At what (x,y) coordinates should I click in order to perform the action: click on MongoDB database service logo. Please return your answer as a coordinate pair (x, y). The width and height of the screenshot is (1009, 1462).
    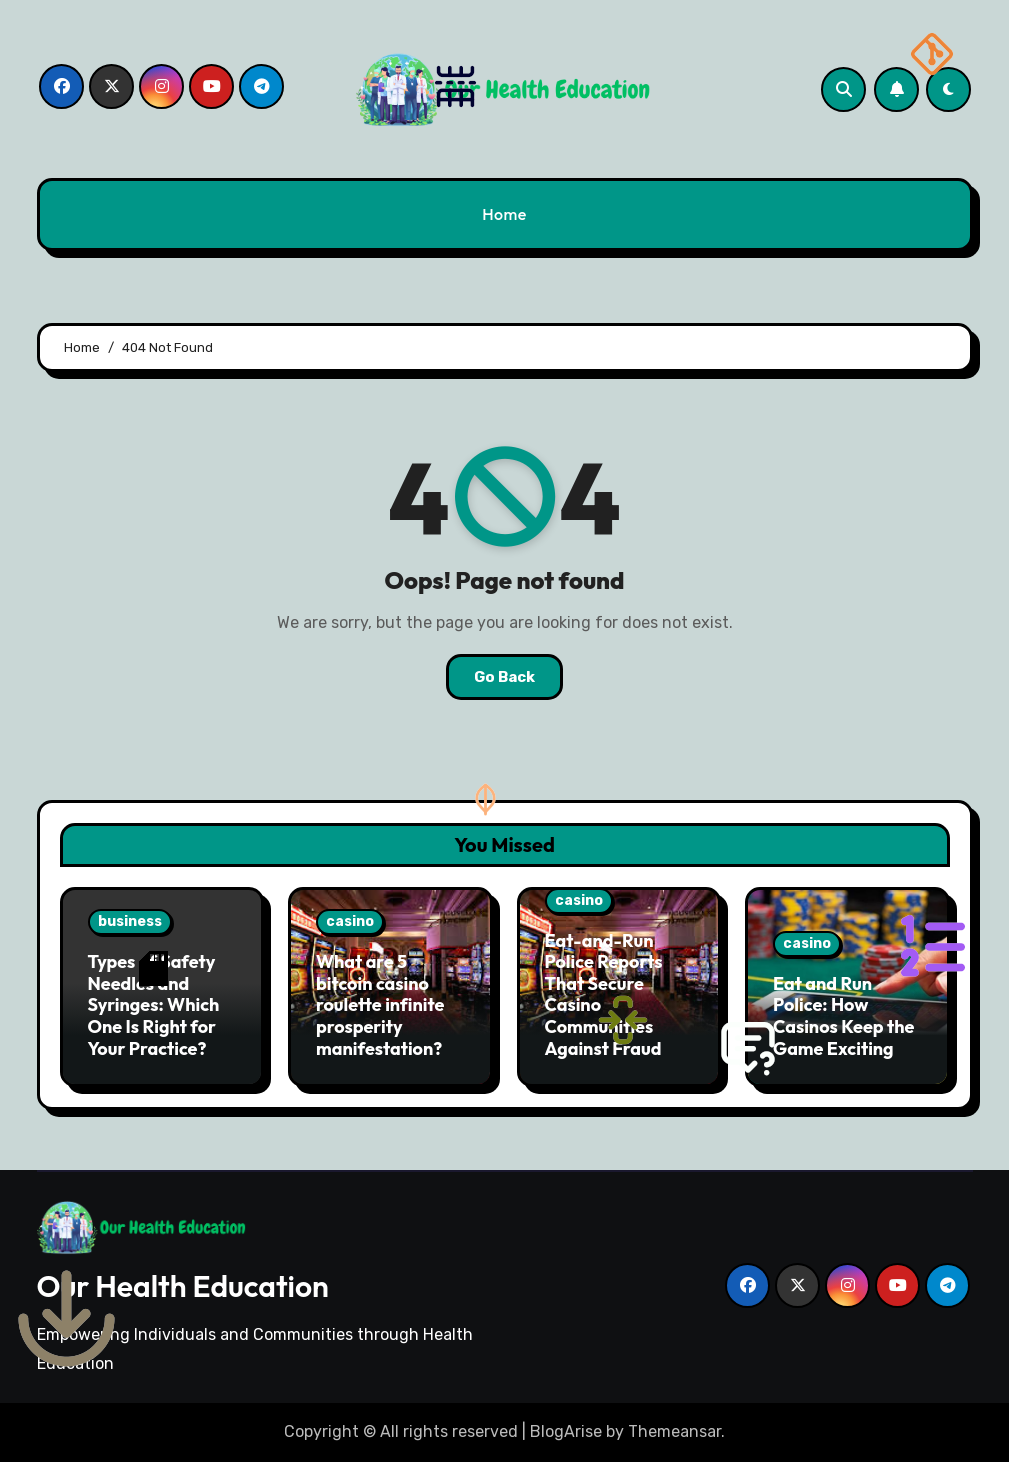
    Looking at the image, I should click on (485, 799).